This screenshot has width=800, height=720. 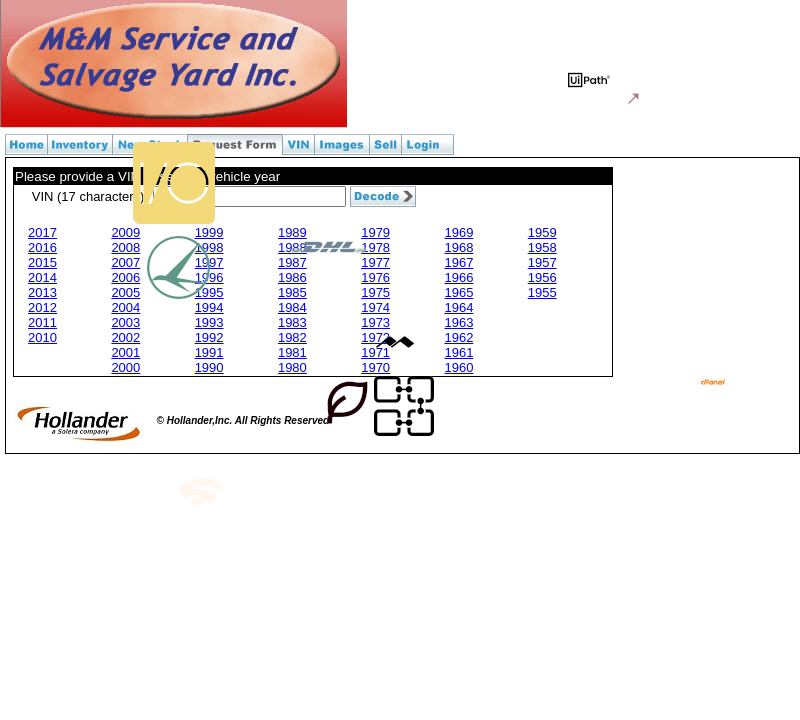 I want to click on open link in new tab or external window, so click(x=633, y=98).